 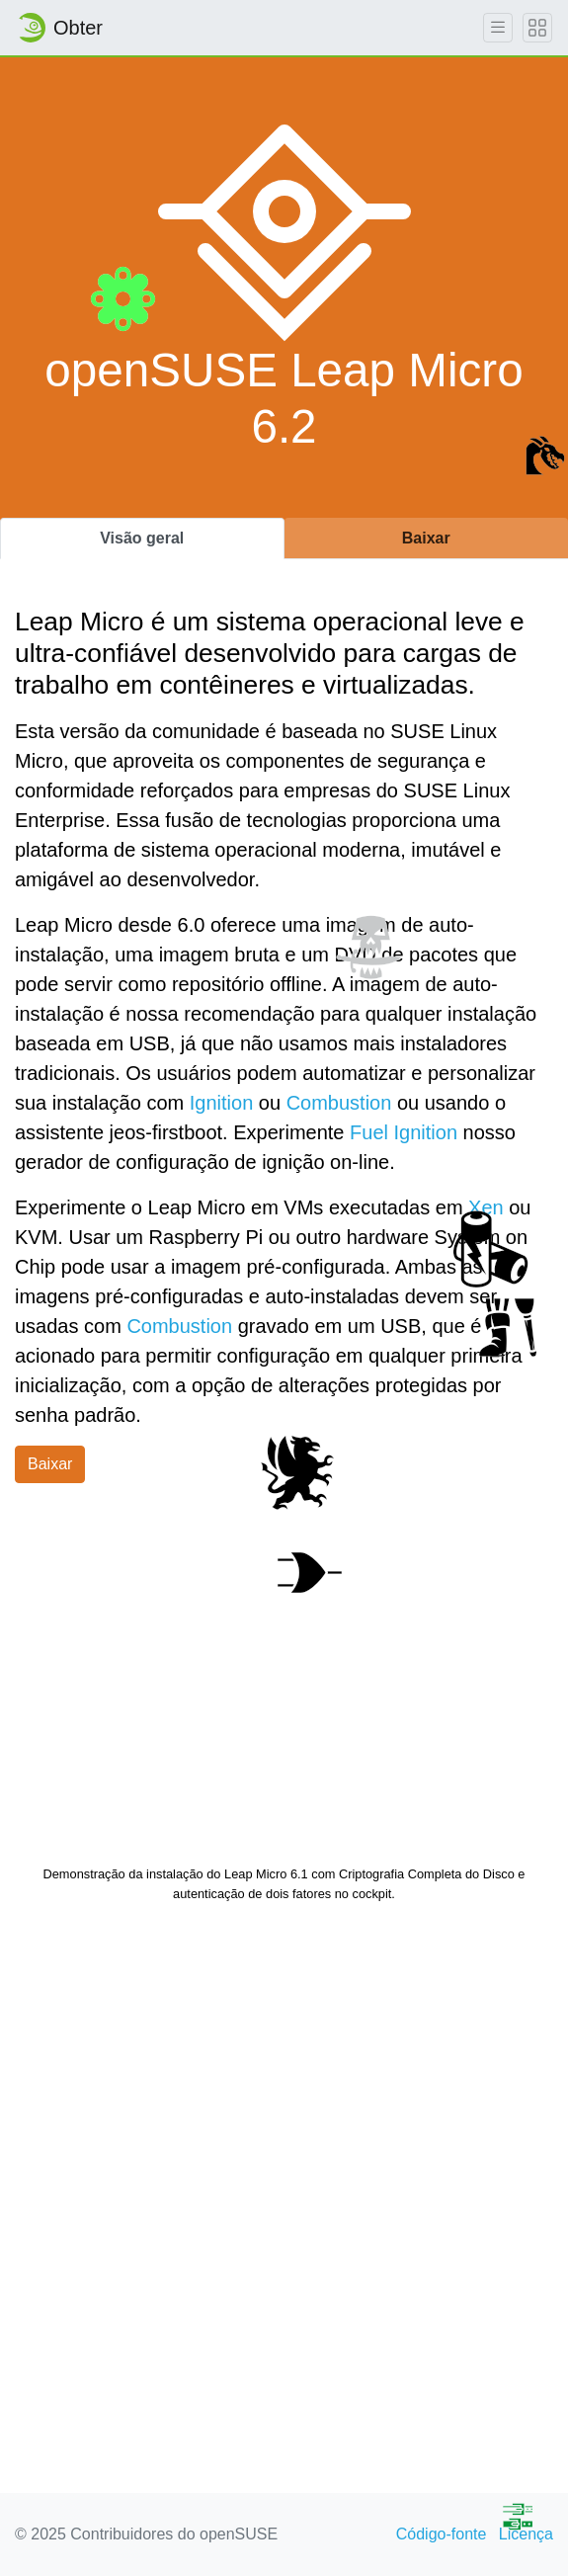 I want to click on indicates a critical hit or bite attack ability, so click(x=368, y=948).